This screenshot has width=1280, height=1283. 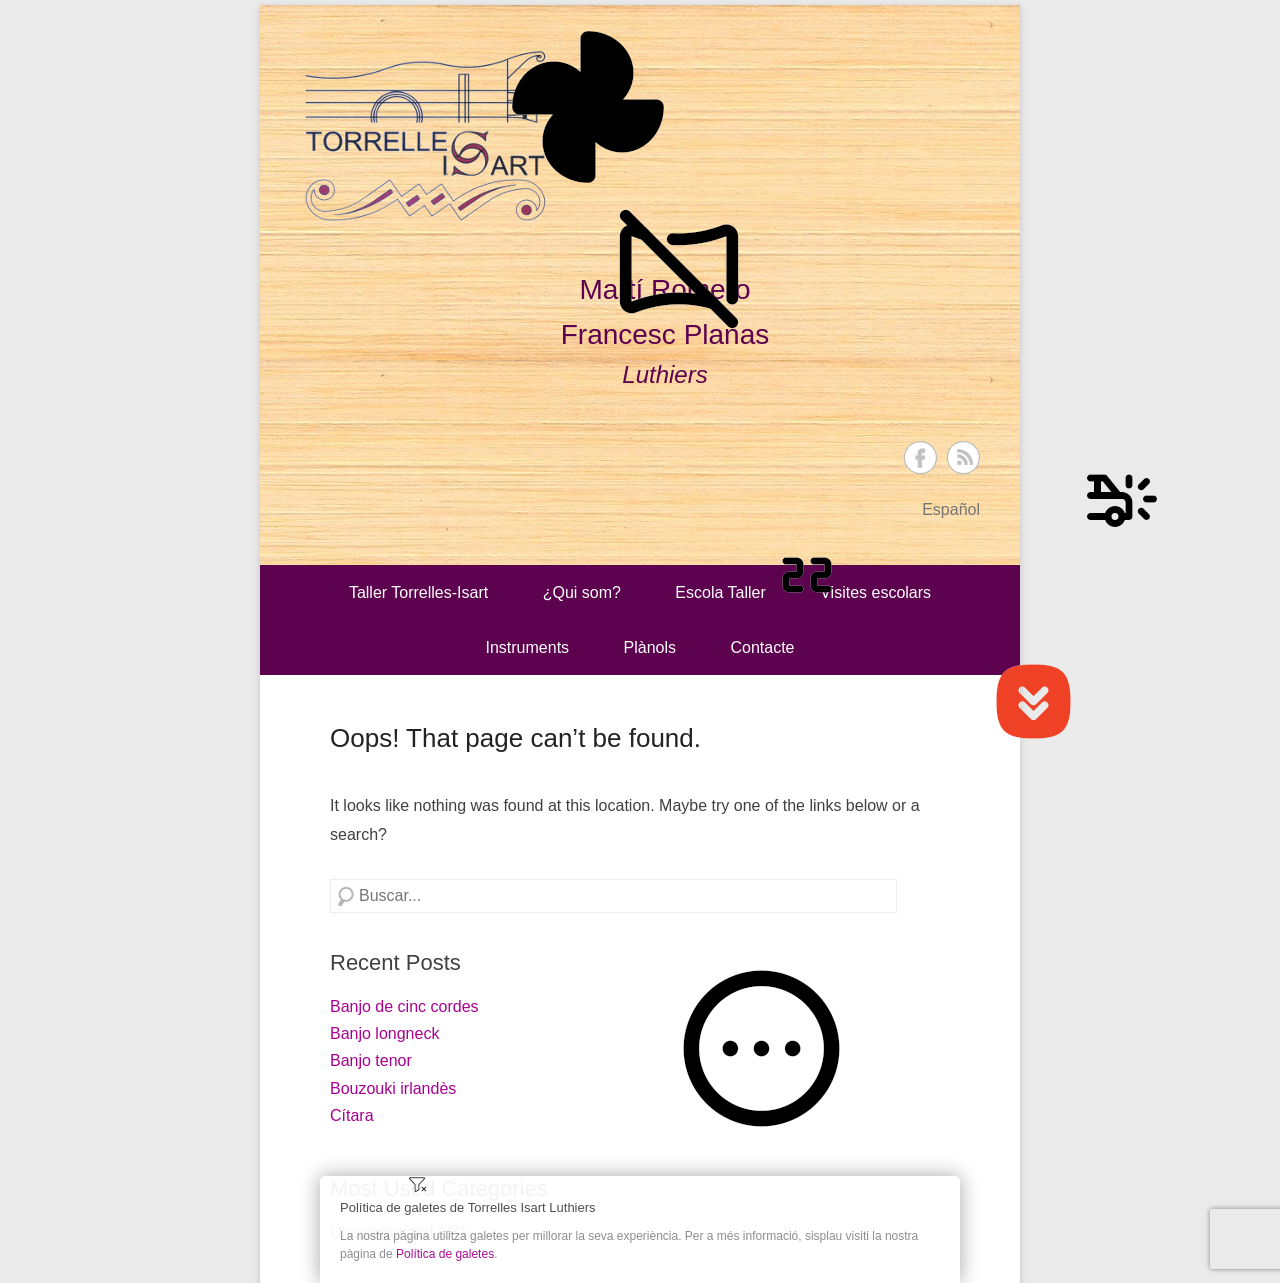 I want to click on expand content or show more options, so click(x=1033, y=701).